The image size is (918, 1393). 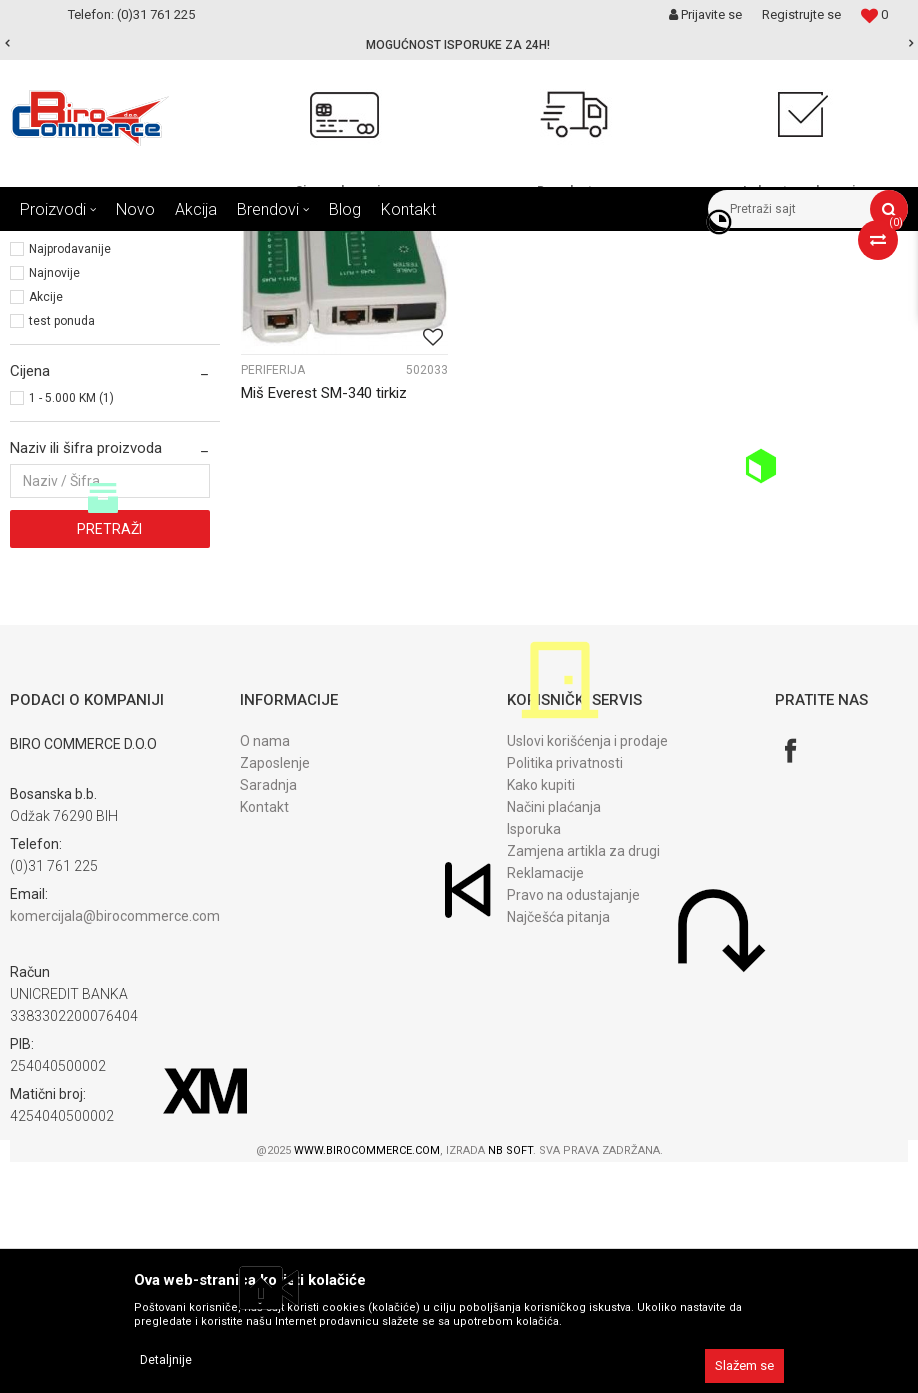 What do you see at coordinates (761, 466) in the screenshot?
I see `open 3D modeling or design tools` at bounding box center [761, 466].